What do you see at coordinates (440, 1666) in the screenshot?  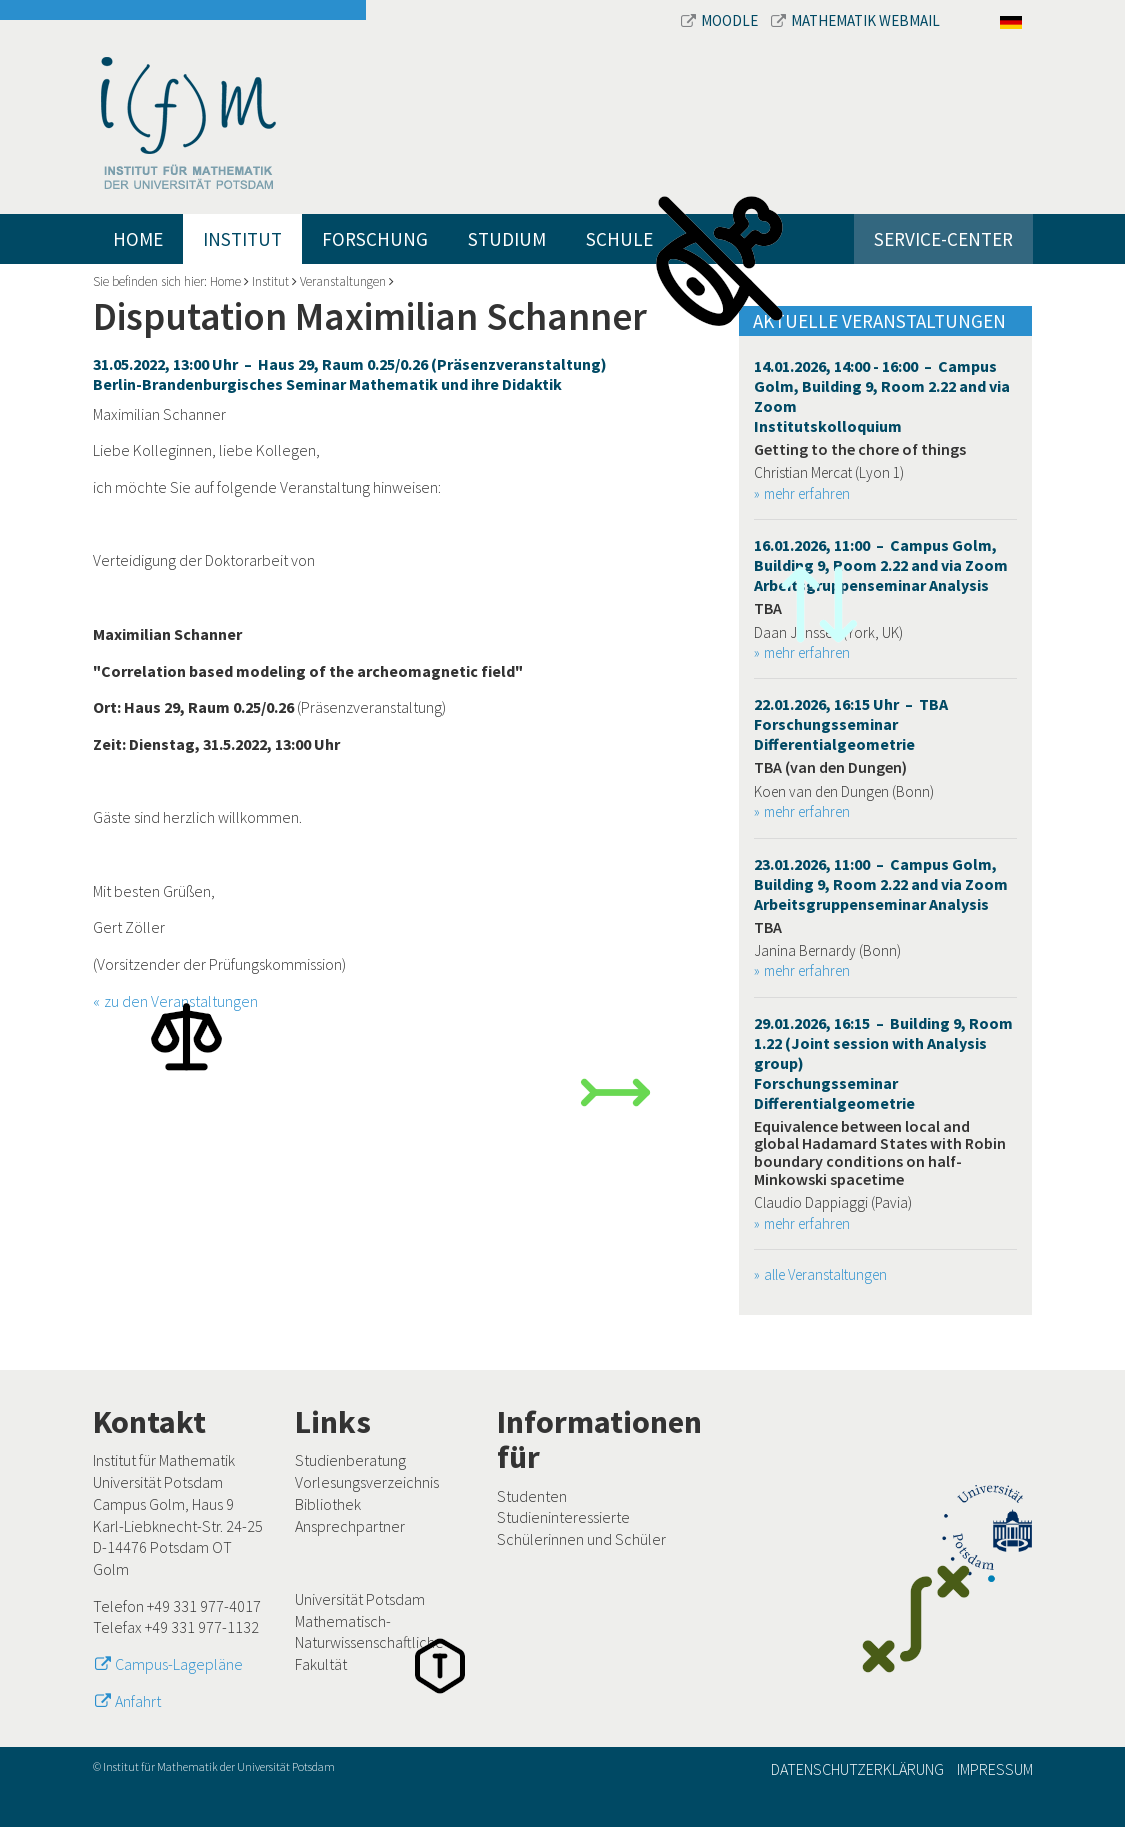 I see `indicates a category or tag starting with "T"` at bounding box center [440, 1666].